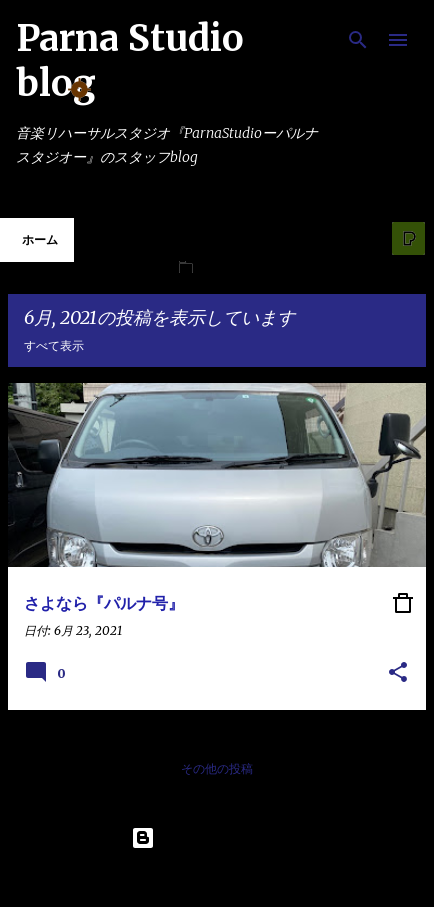 This screenshot has height=907, width=434. Describe the element at coordinates (79, 89) in the screenshot. I see `center or focus on current location` at that location.